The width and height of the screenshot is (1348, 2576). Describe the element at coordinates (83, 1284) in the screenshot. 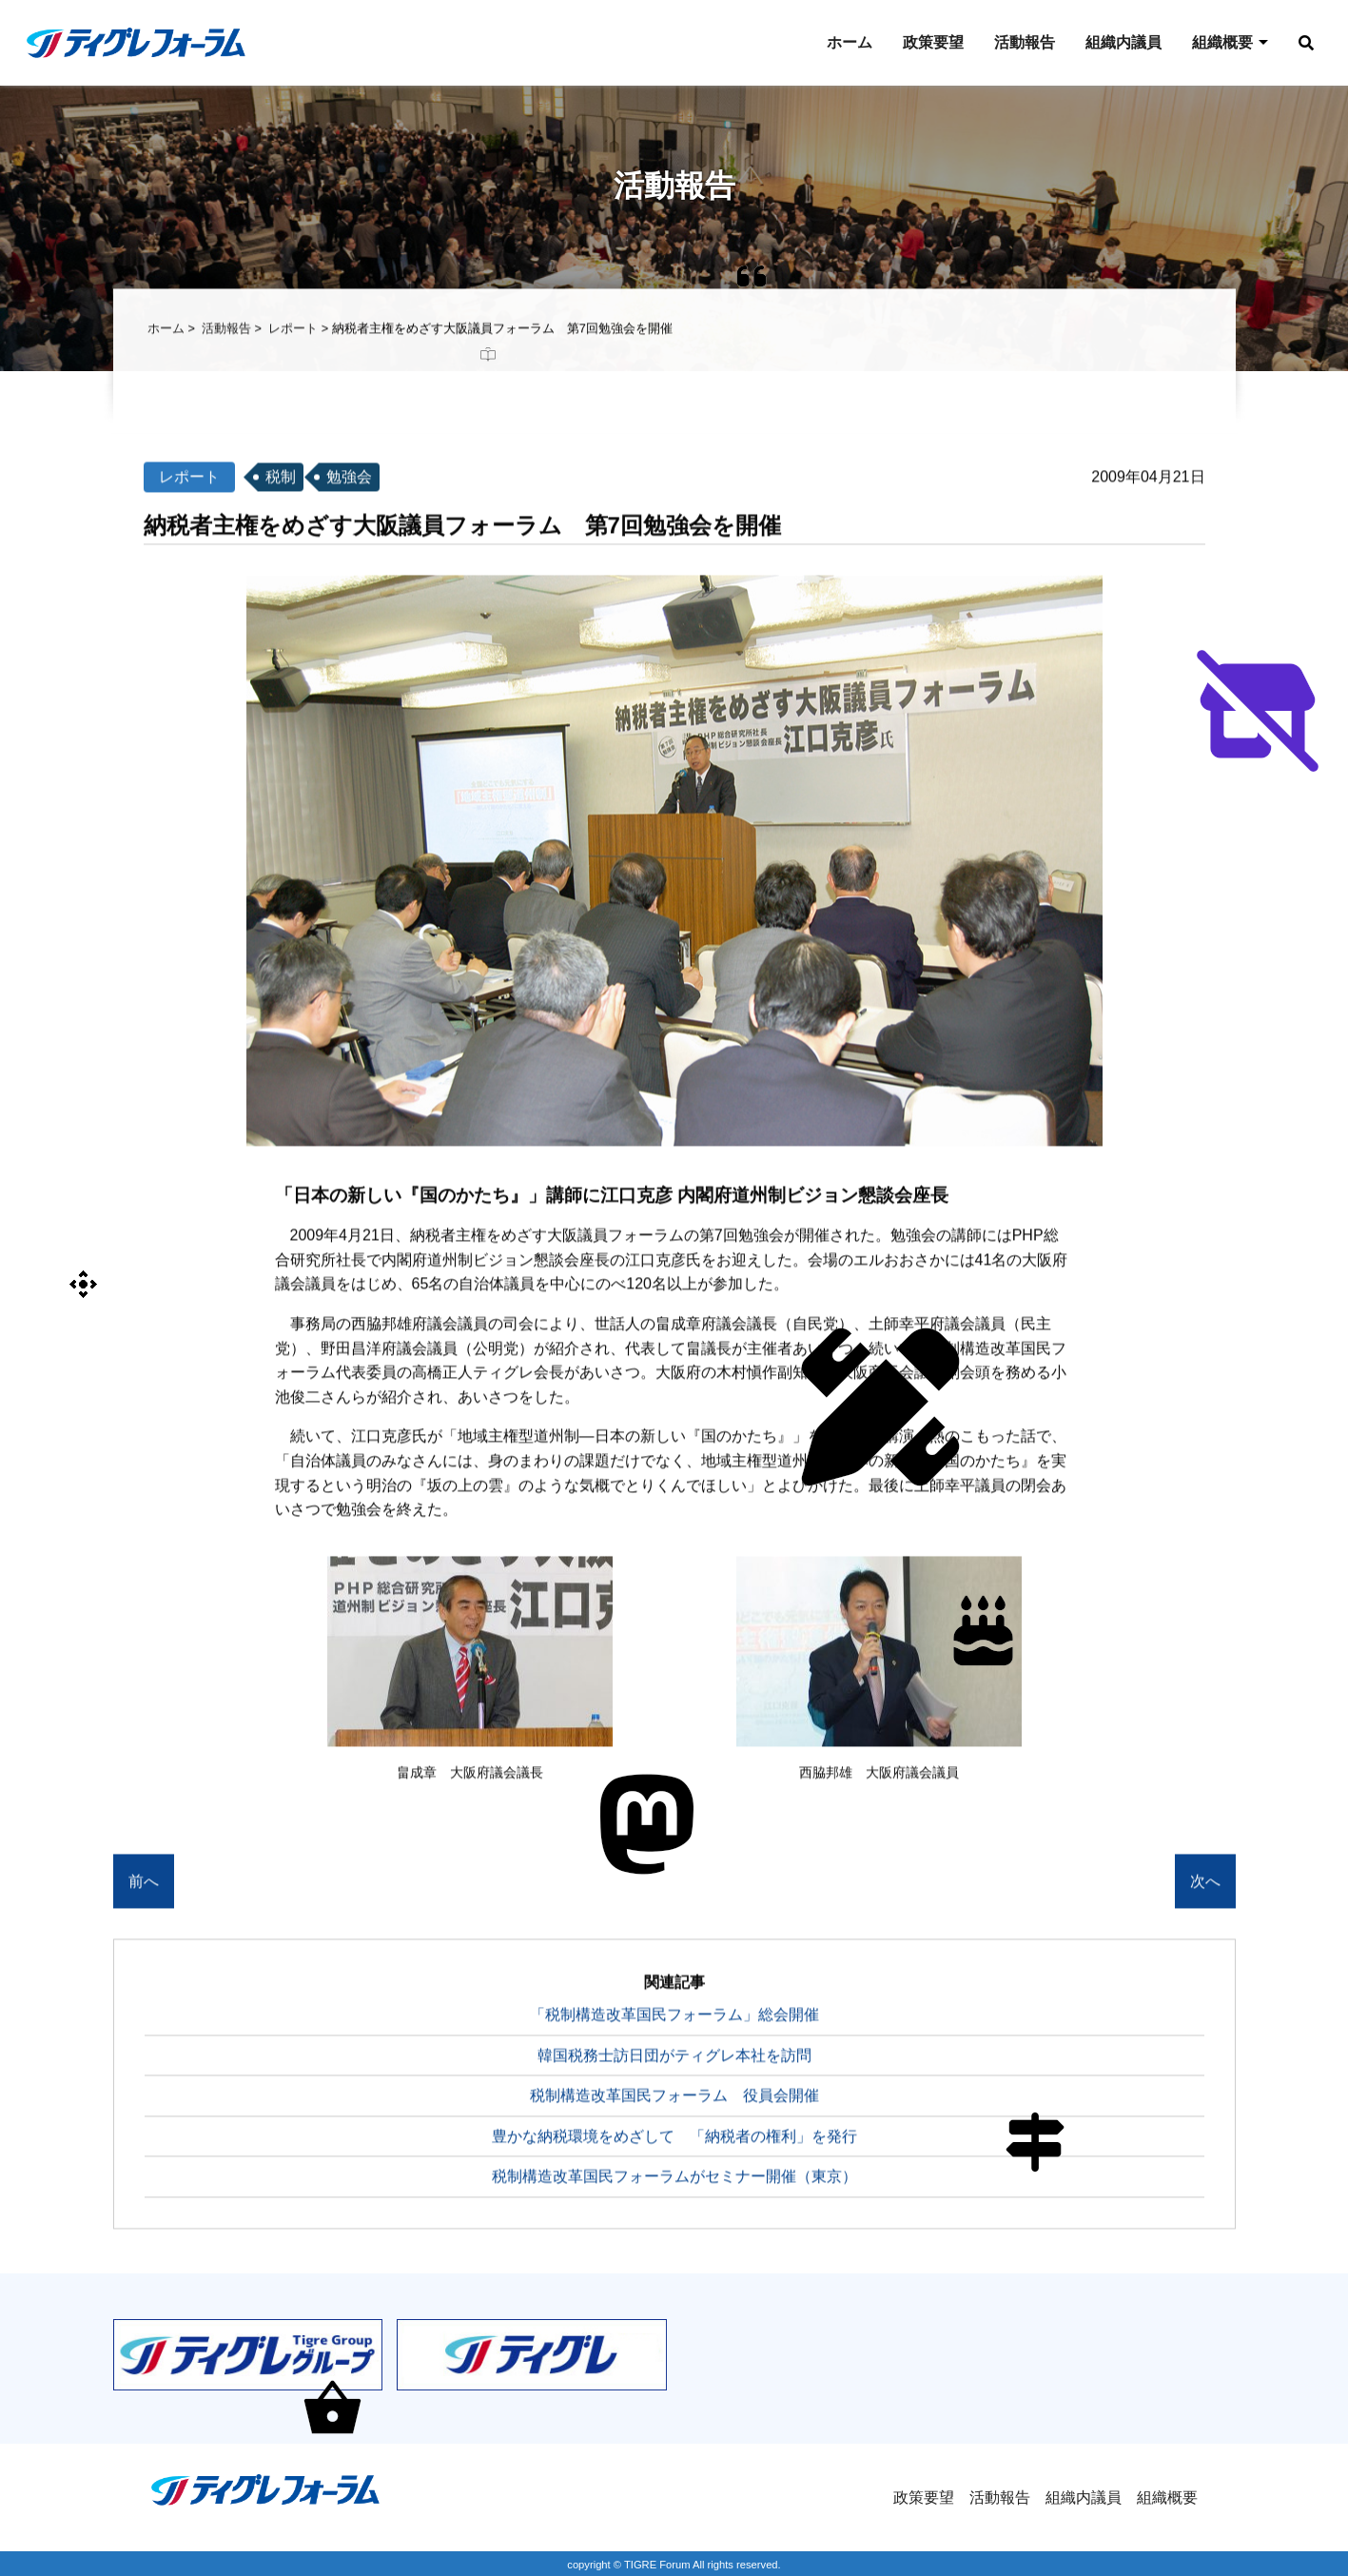

I see `pan or move camera position` at that location.